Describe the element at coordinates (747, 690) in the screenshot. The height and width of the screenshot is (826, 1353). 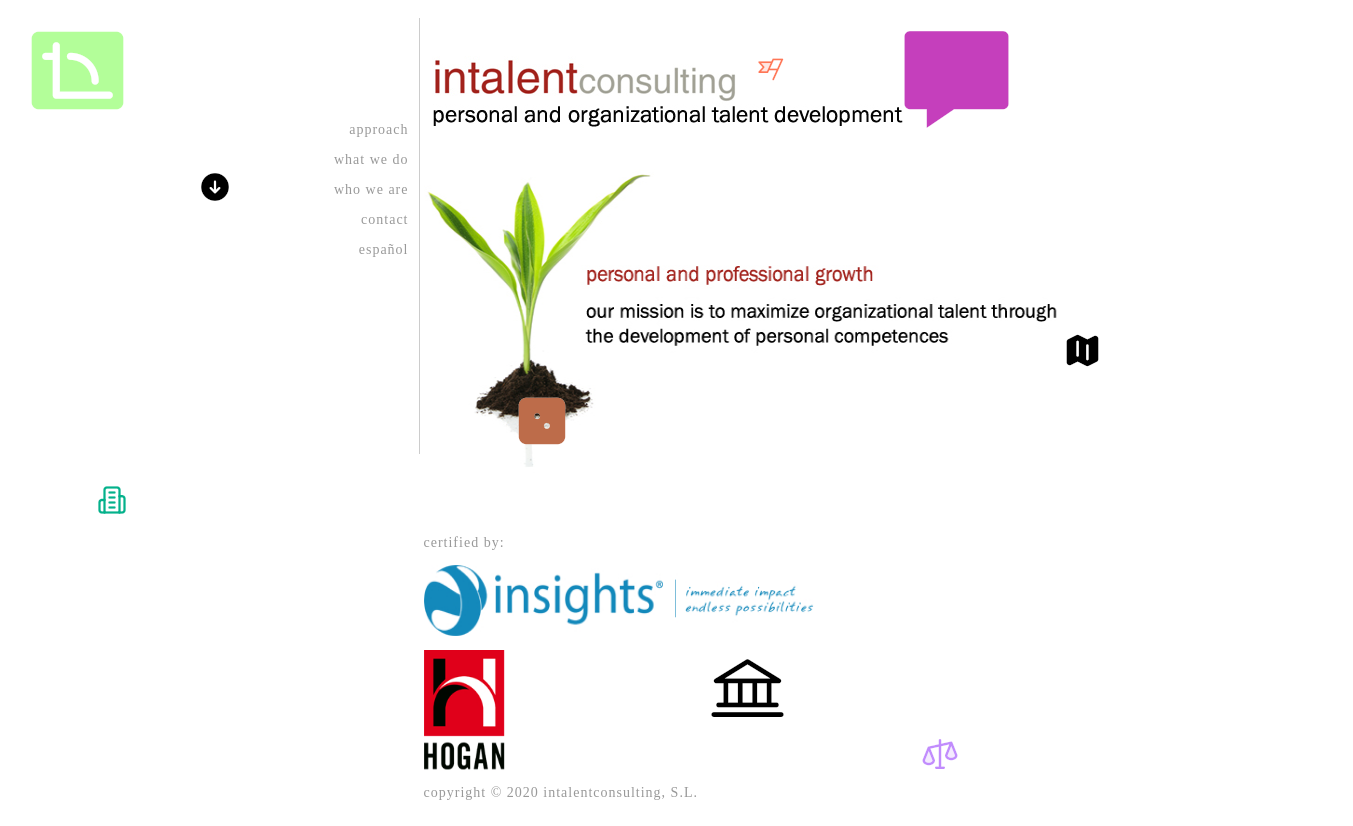
I see `access banking or financial services` at that location.